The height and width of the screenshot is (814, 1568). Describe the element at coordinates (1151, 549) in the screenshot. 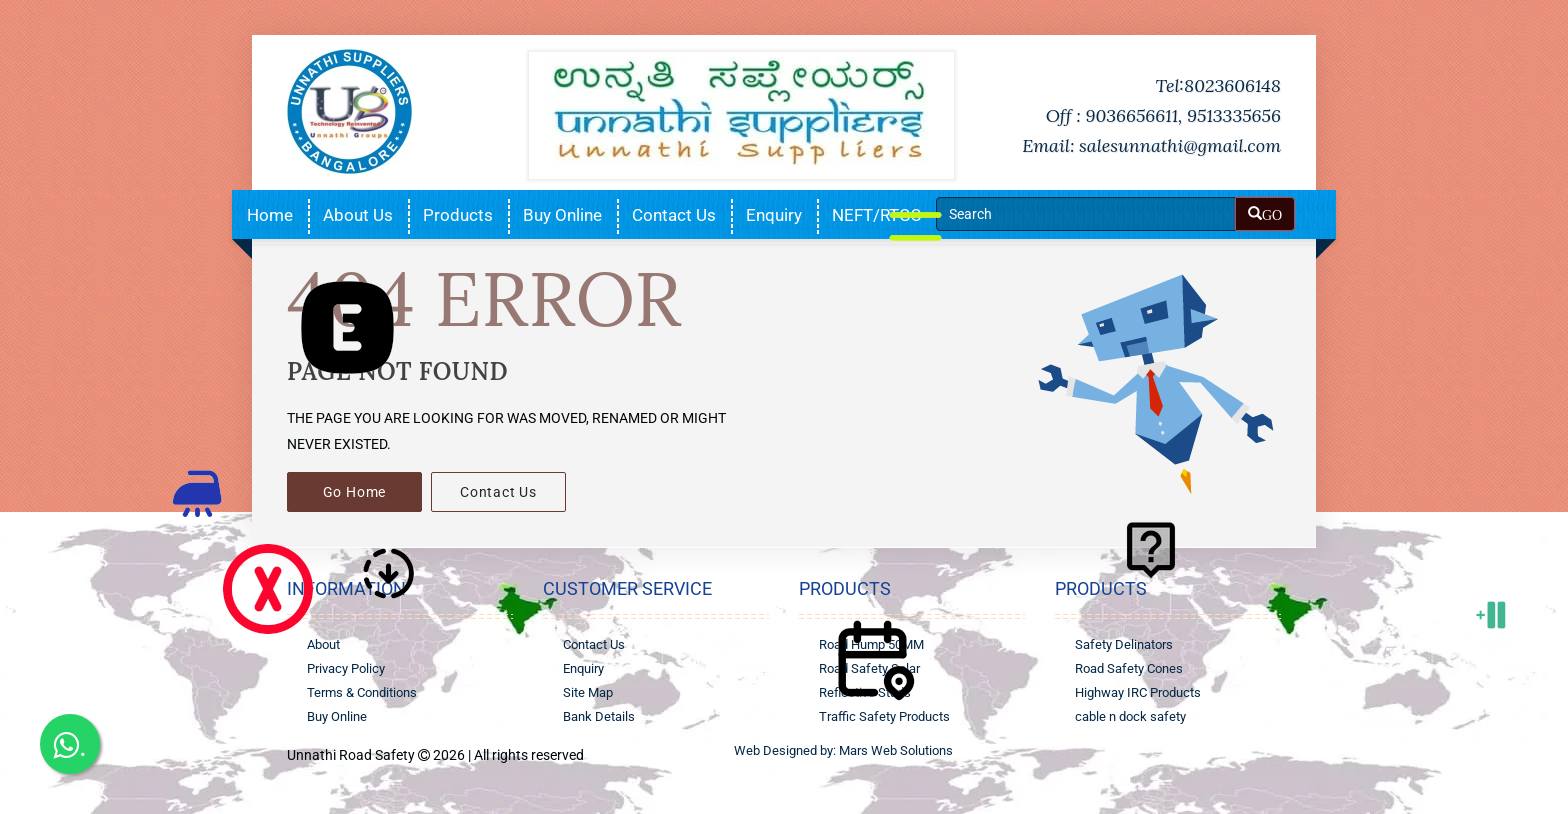

I see `access live help or support chat` at that location.